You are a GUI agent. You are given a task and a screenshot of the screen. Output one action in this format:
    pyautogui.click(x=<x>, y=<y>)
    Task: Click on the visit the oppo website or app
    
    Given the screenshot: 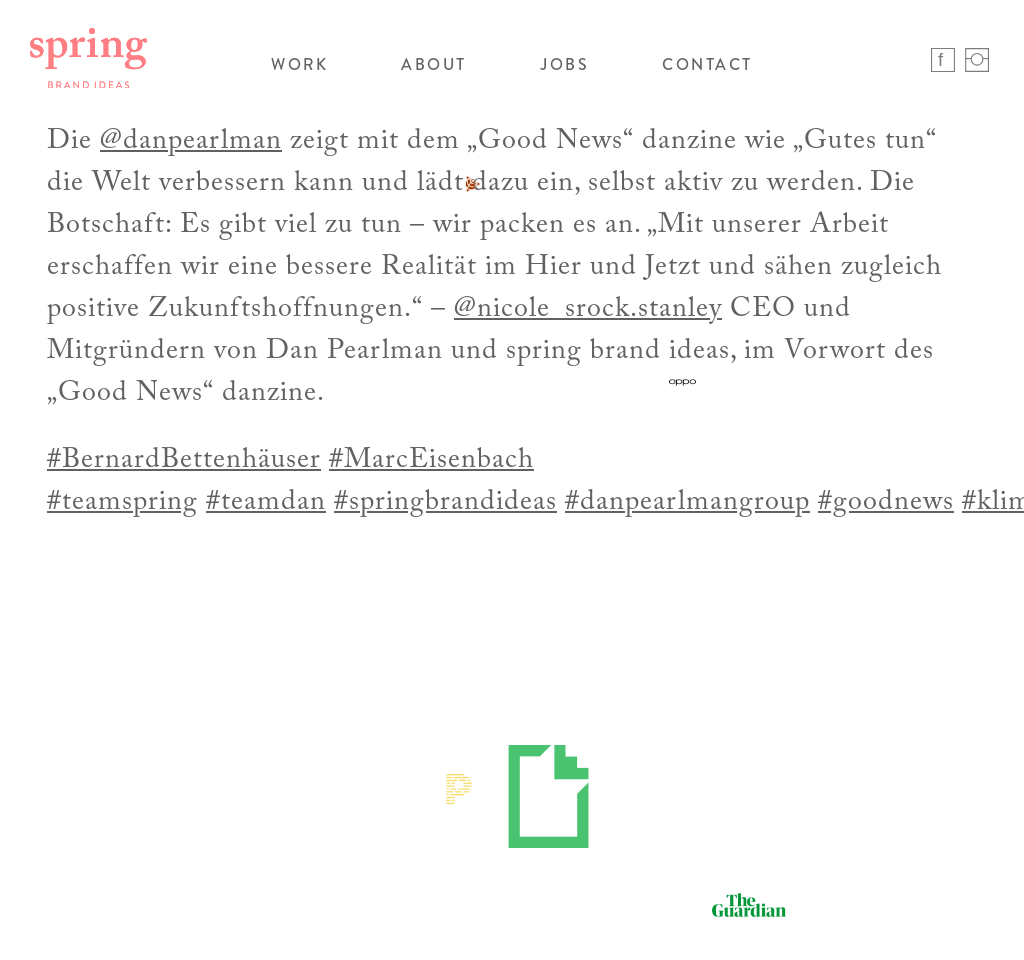 What is the action you would take?
    pyautogui.click(x=682, y=382)
    